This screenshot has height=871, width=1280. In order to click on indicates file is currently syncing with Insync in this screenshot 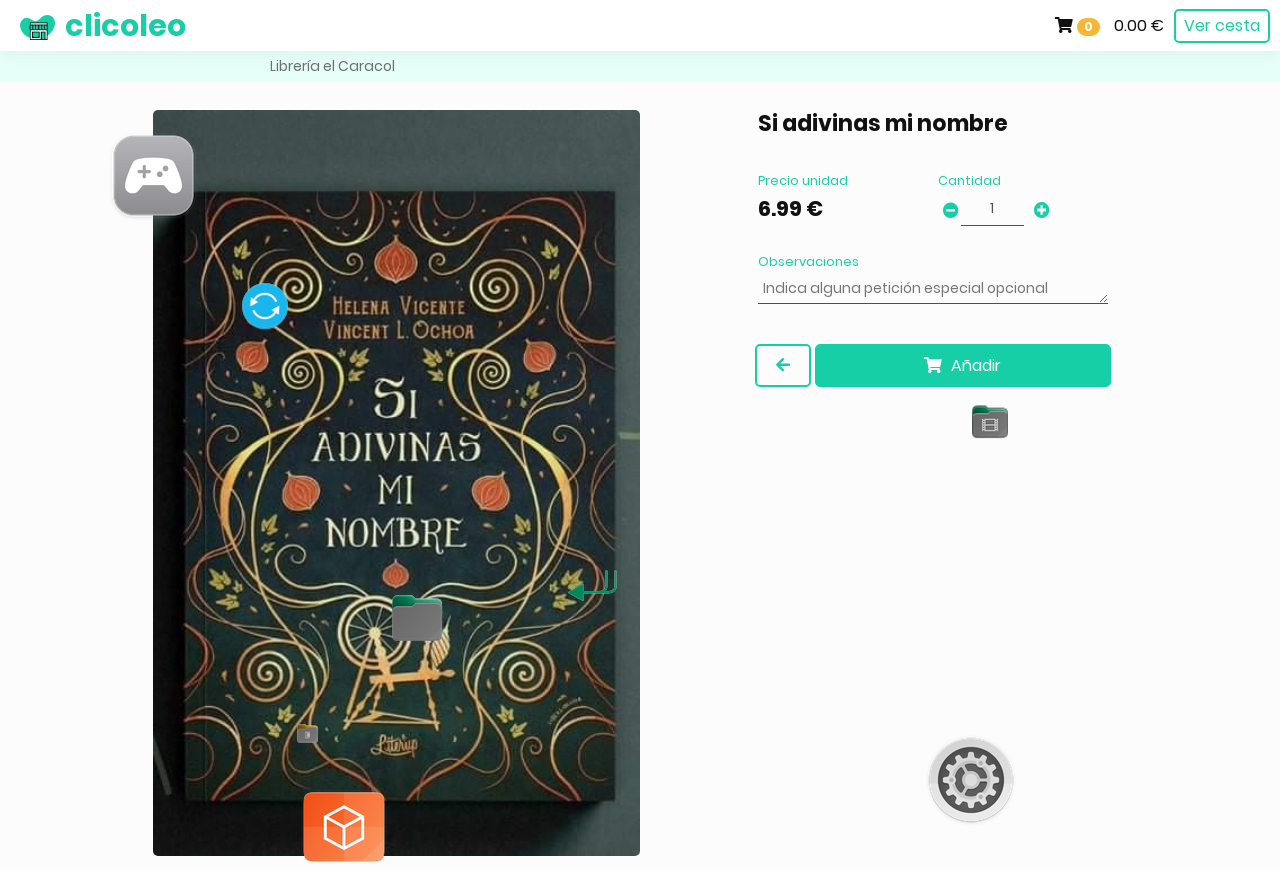, I will do `click(265, 306)`.